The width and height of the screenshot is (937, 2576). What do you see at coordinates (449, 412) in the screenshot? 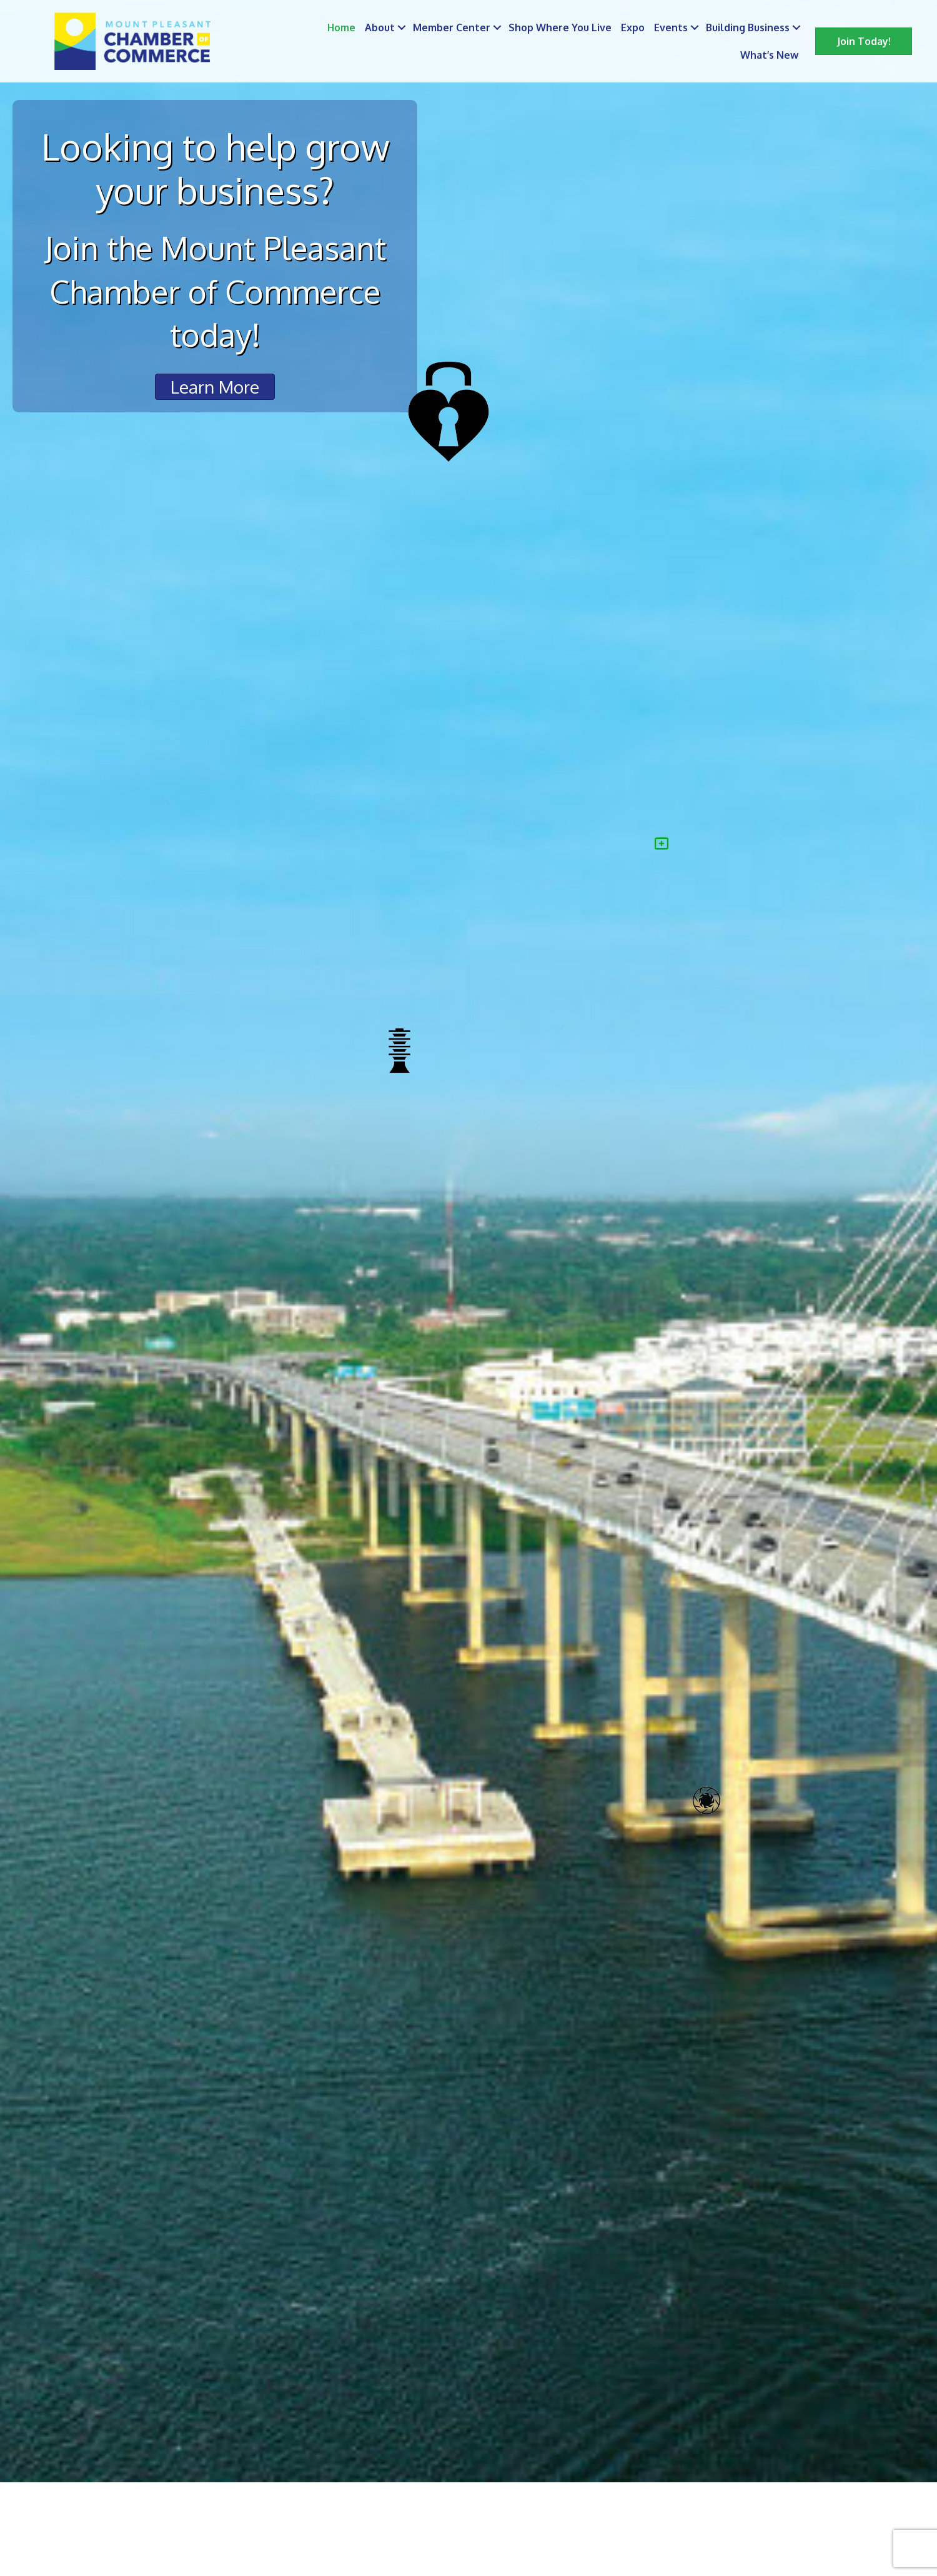
I see `indicates protected or private favorites` at bounding box center [449, 412].